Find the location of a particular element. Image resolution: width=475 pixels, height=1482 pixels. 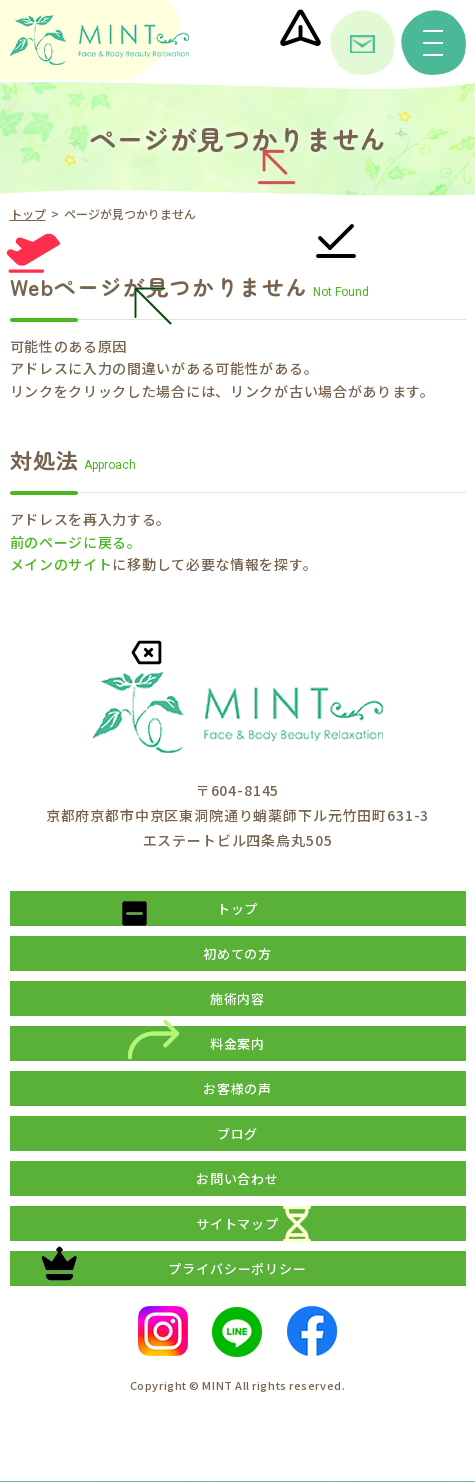

delete the previous character is located at coordinates (147, 652).